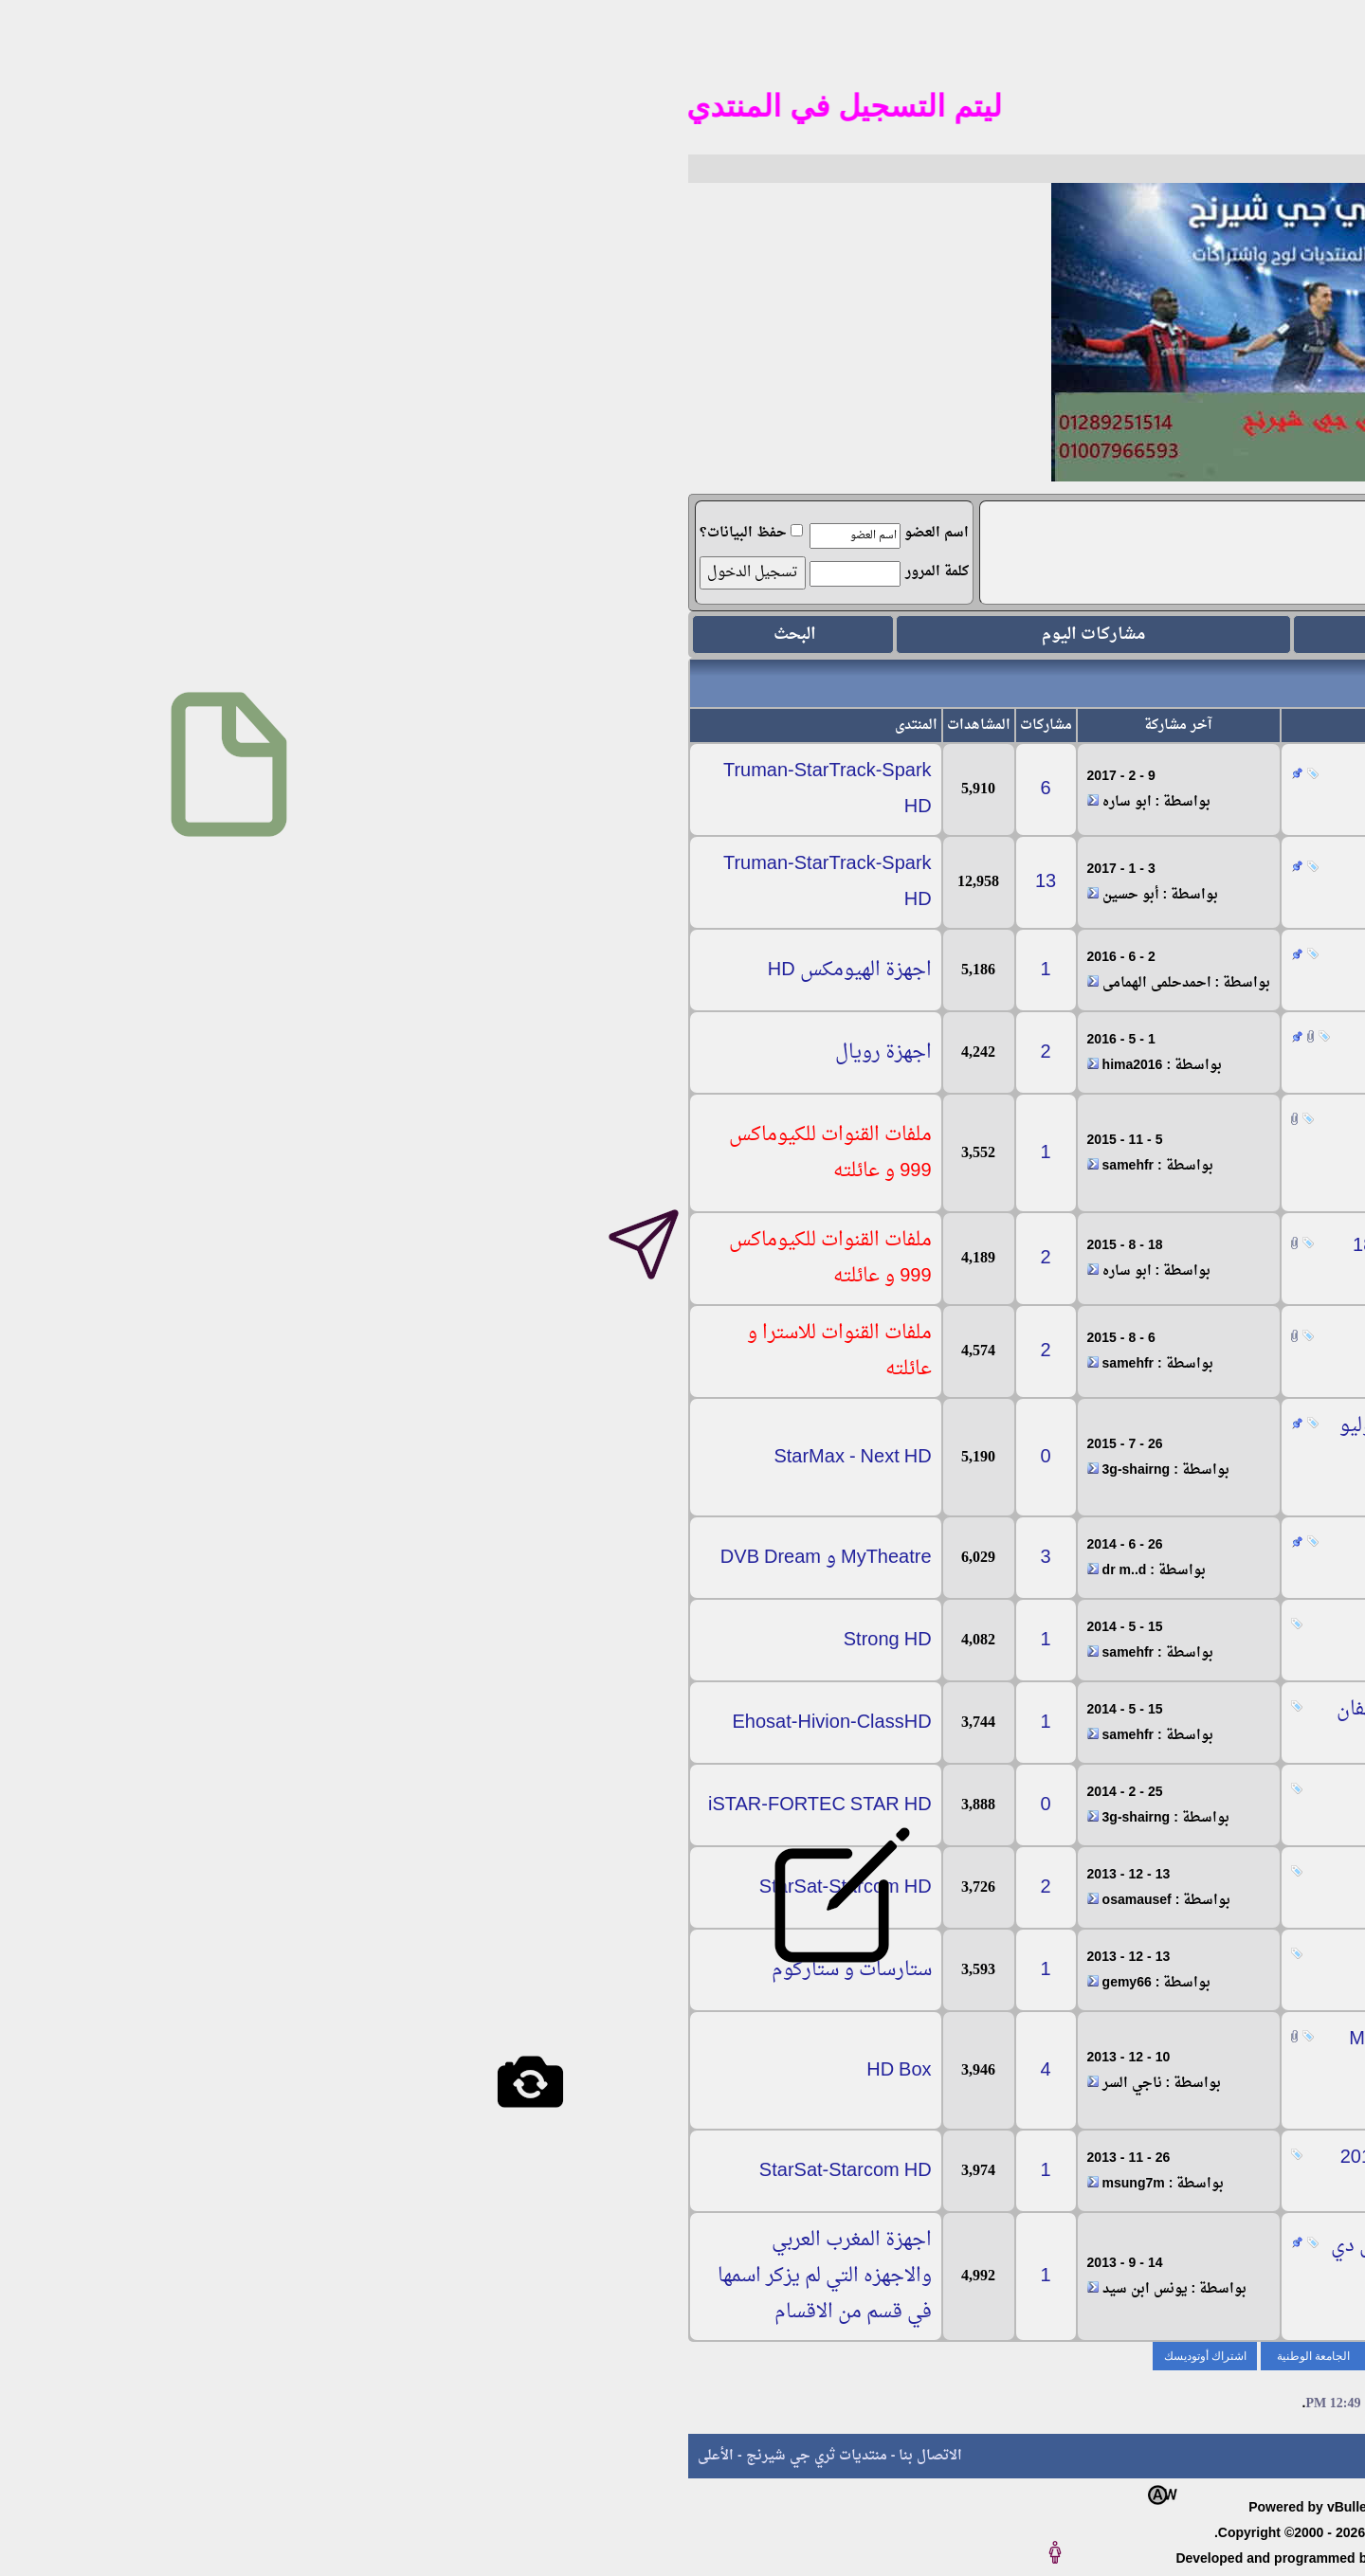 This screenshot has height=2576, width=1365. I want to click on create or compose new content, so click(842, 1895).